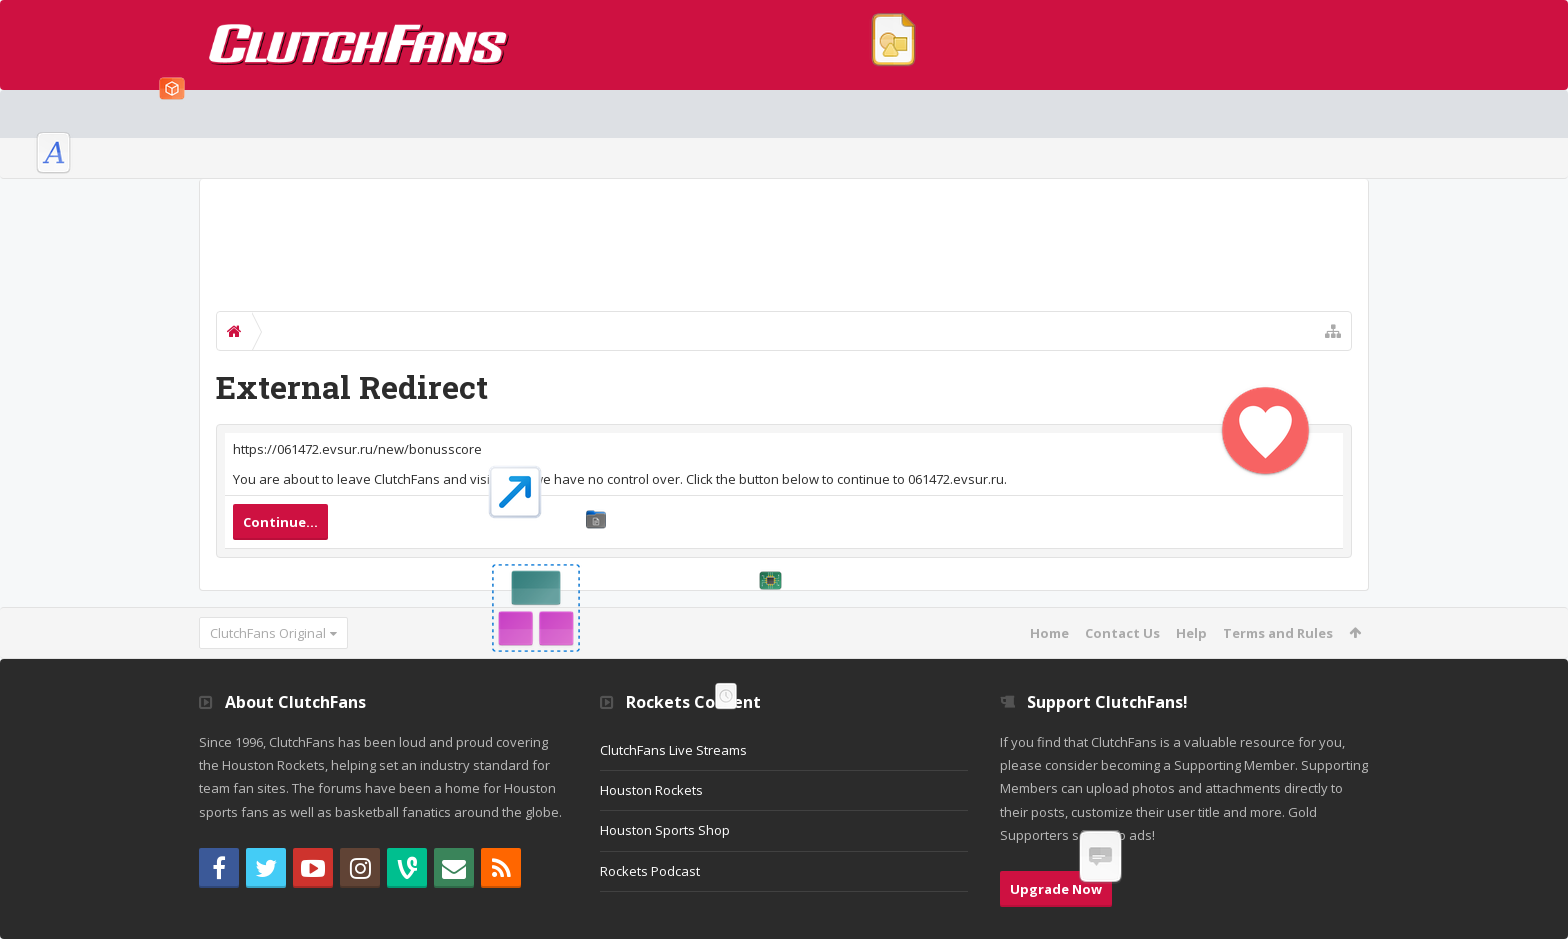 This screenshot has height=939, width=1568. What do you see at coordinates (172, 88) in the screenshot?
I see `open a 3D model file in STL format` at bounding box center [172, 88].